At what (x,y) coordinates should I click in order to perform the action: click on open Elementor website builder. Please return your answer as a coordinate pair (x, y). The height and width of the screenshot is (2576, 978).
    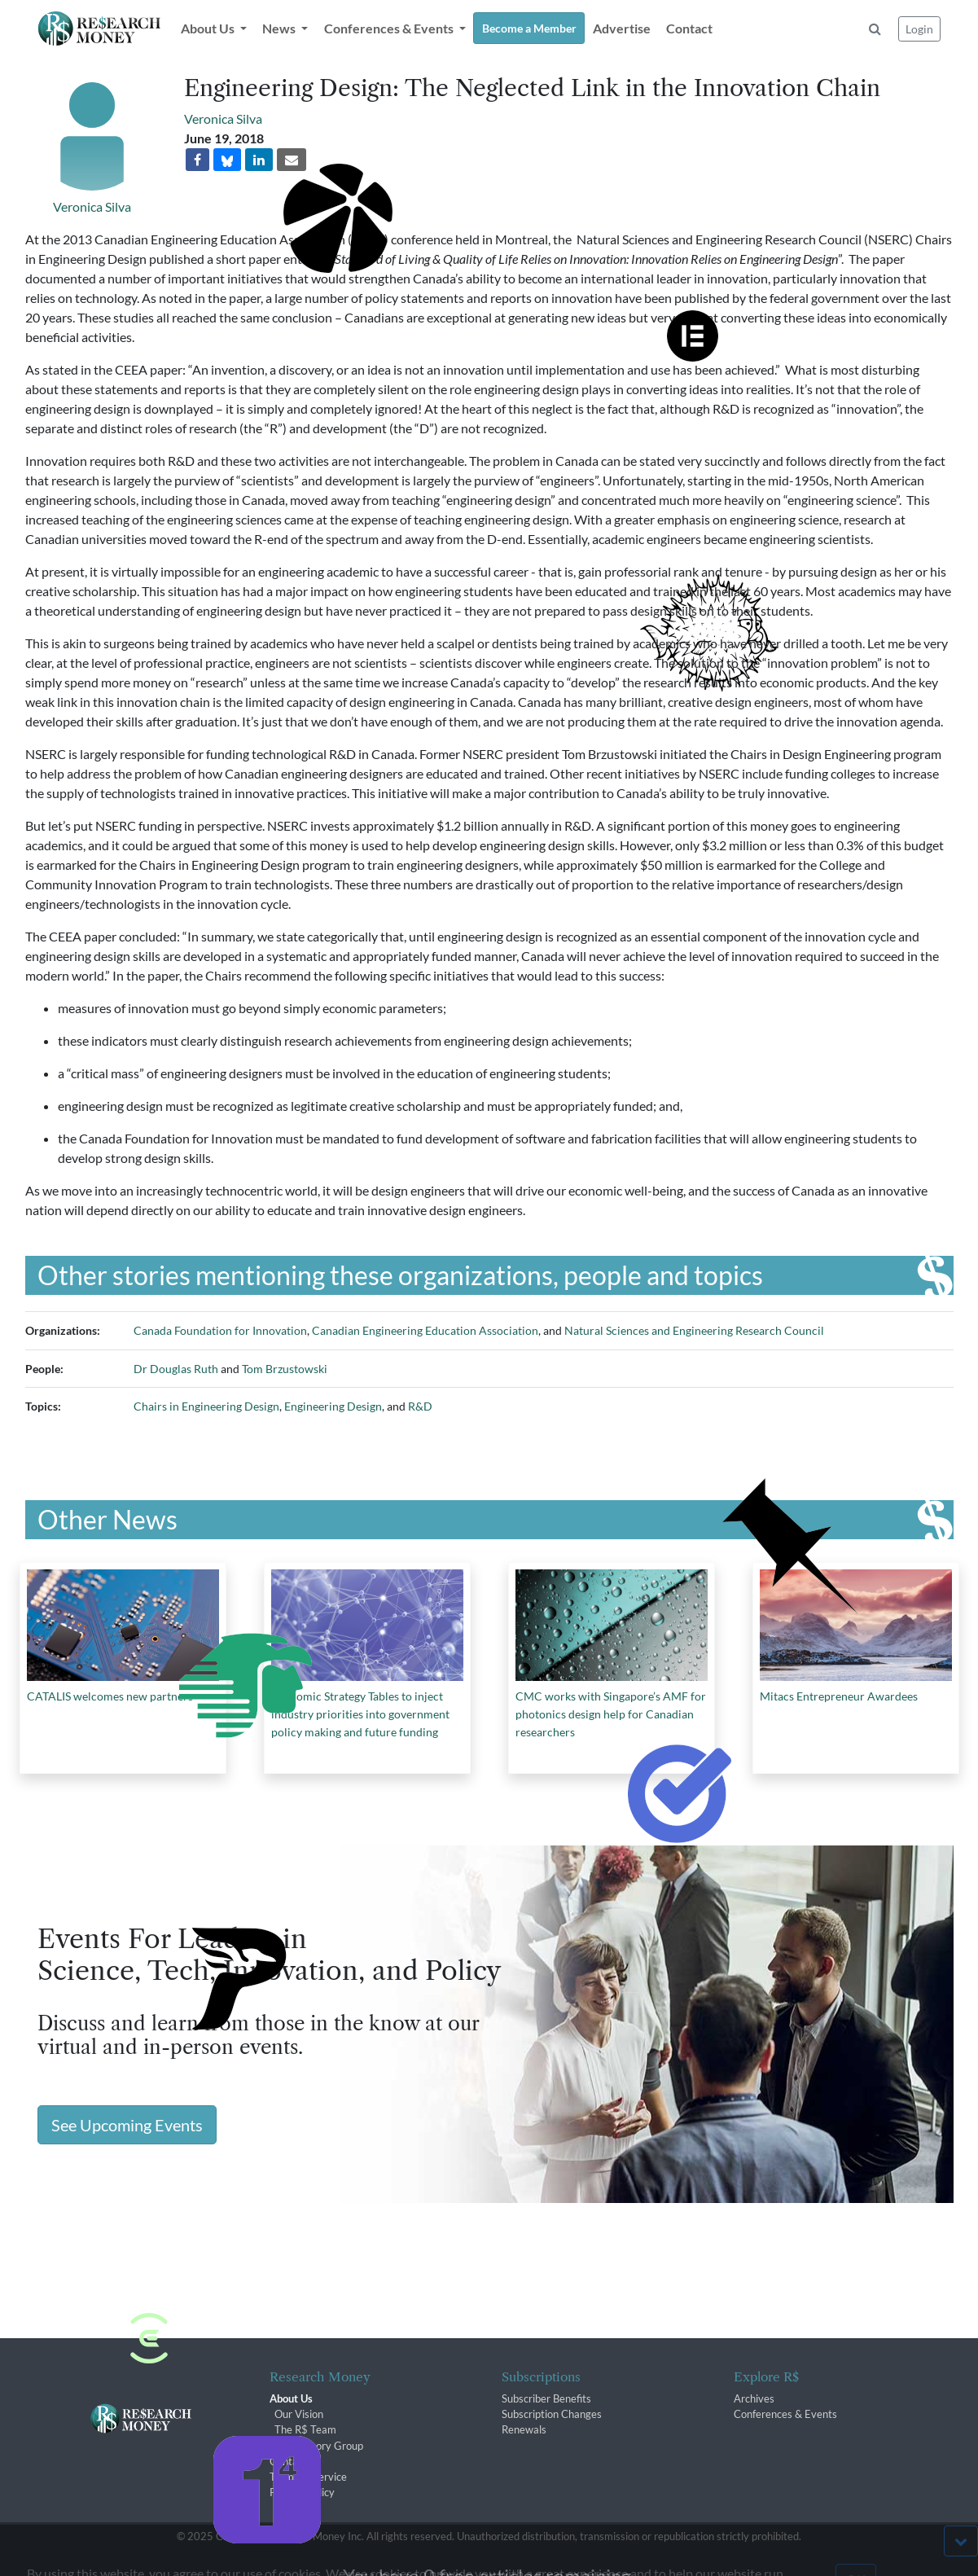
    Looking at the image, I should click on (692, 336).